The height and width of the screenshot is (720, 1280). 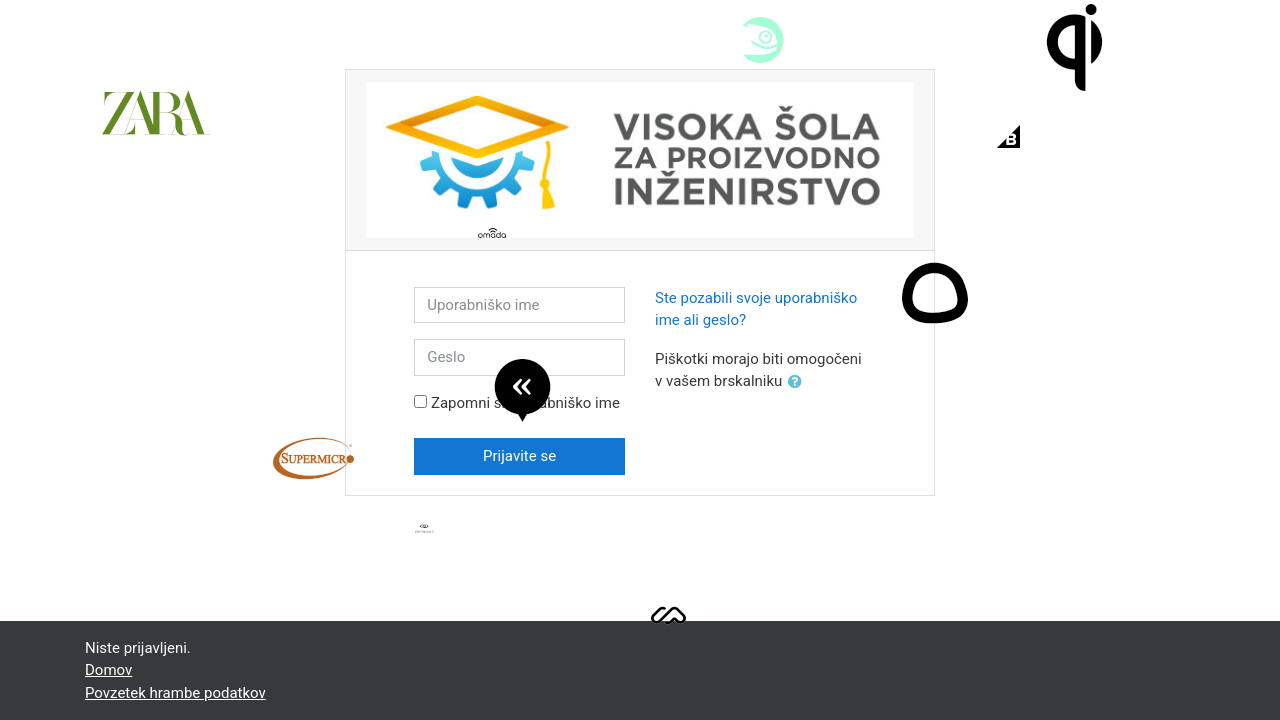 I want to click on omada cloud logo, so click(x=492, y=233).